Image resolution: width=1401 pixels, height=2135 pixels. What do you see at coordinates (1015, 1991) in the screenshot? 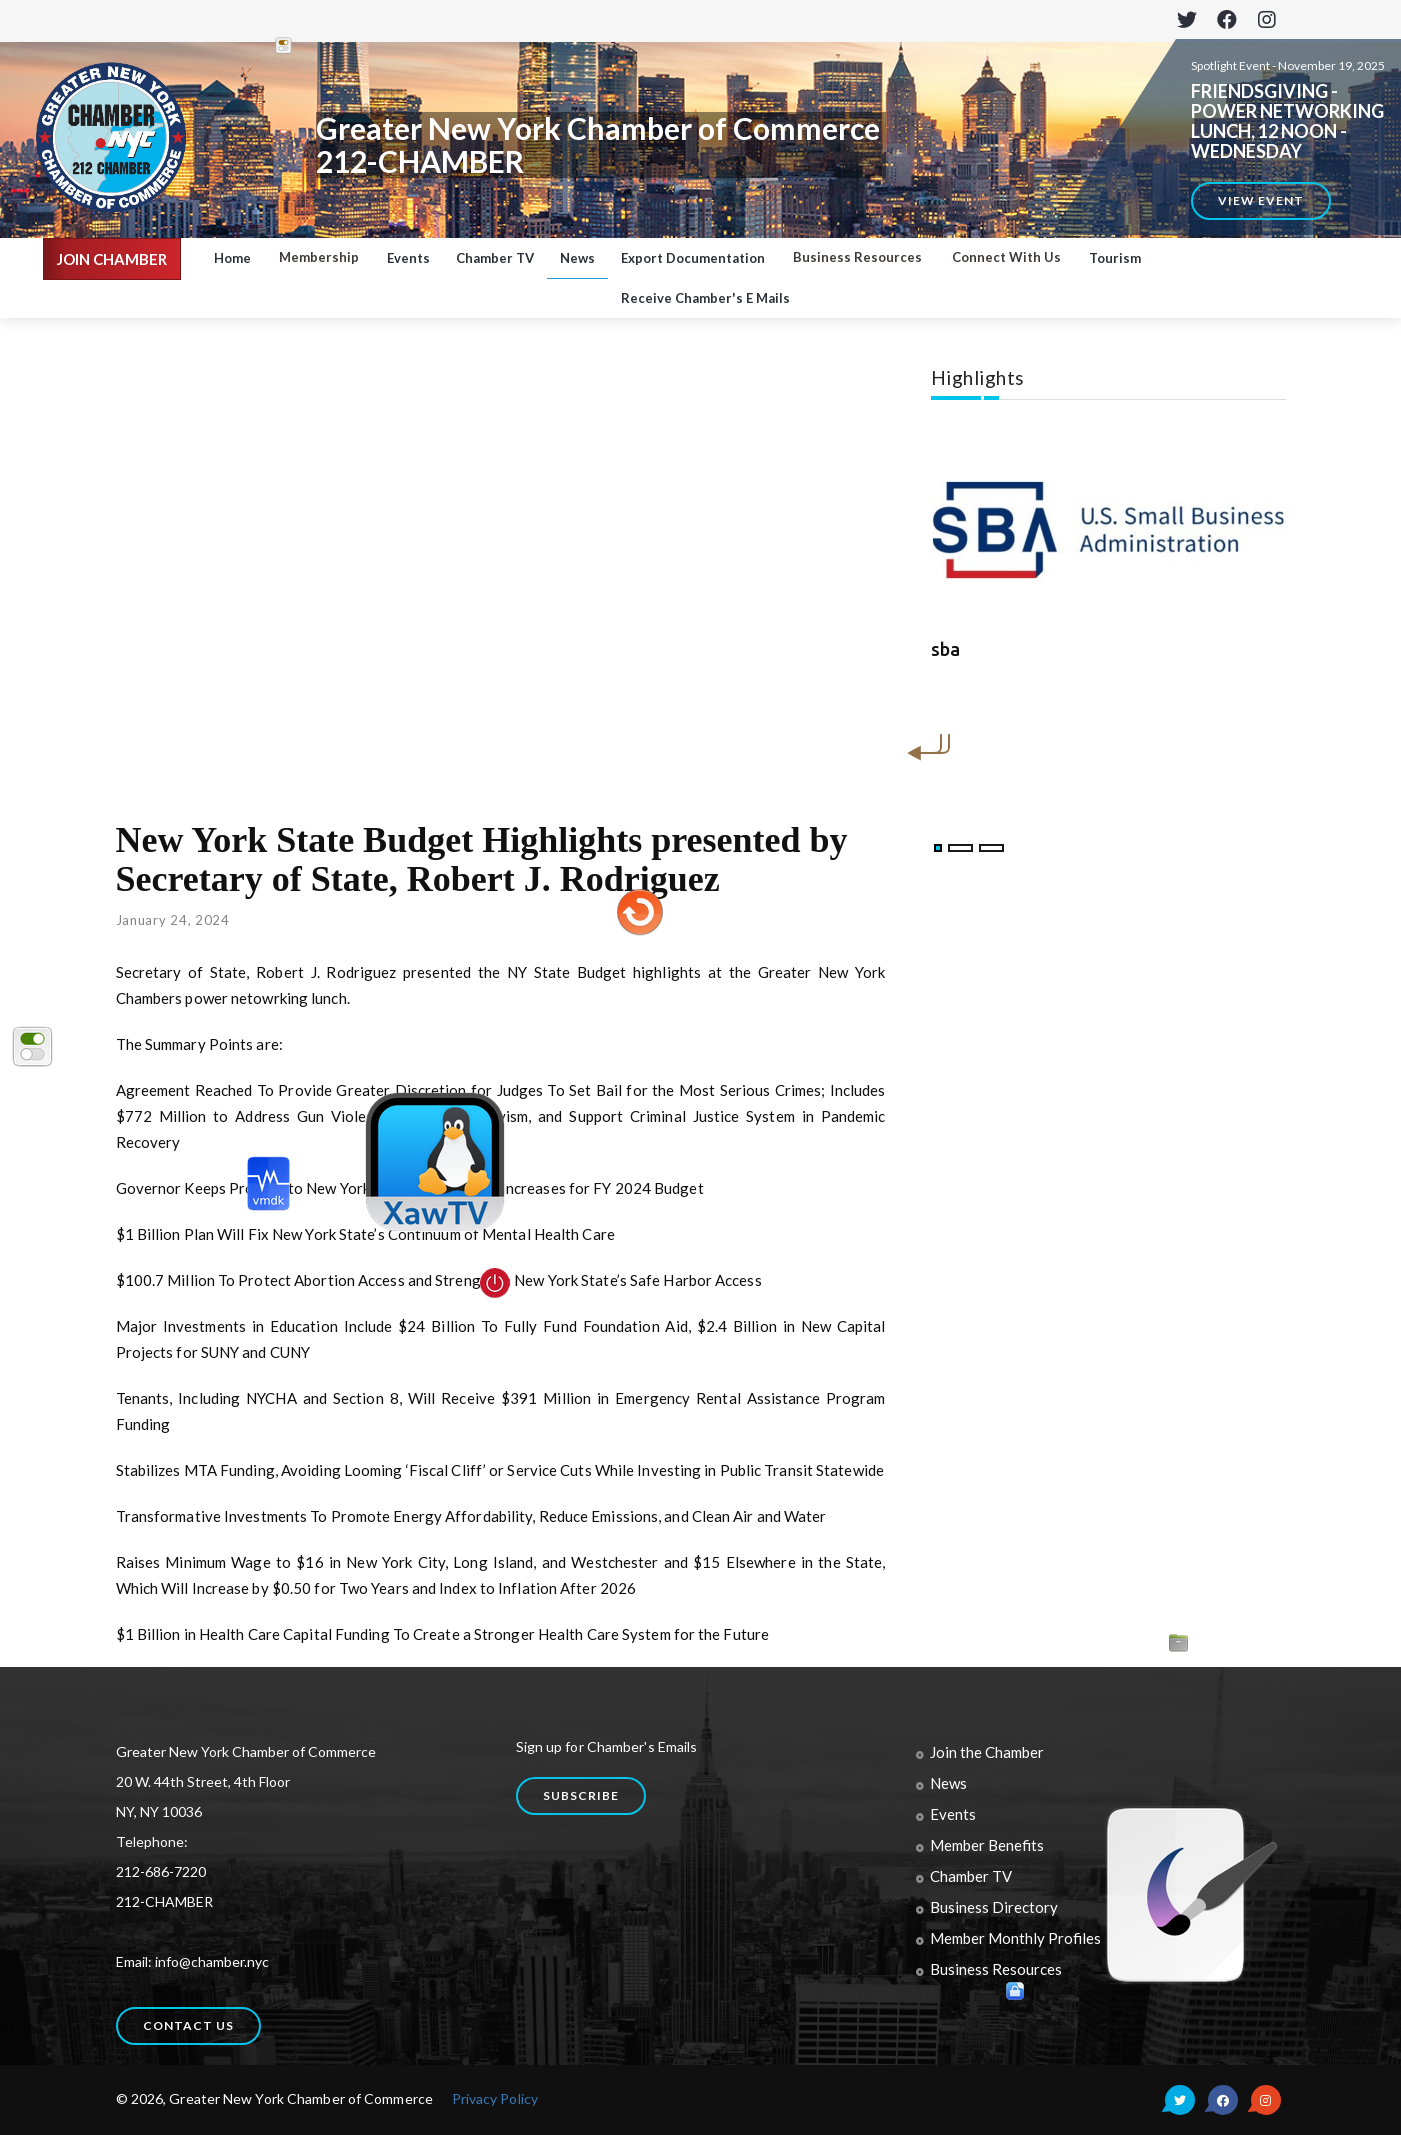
I see `open screensaver and lock screen preferences` at bounding box center [1015, 1991].